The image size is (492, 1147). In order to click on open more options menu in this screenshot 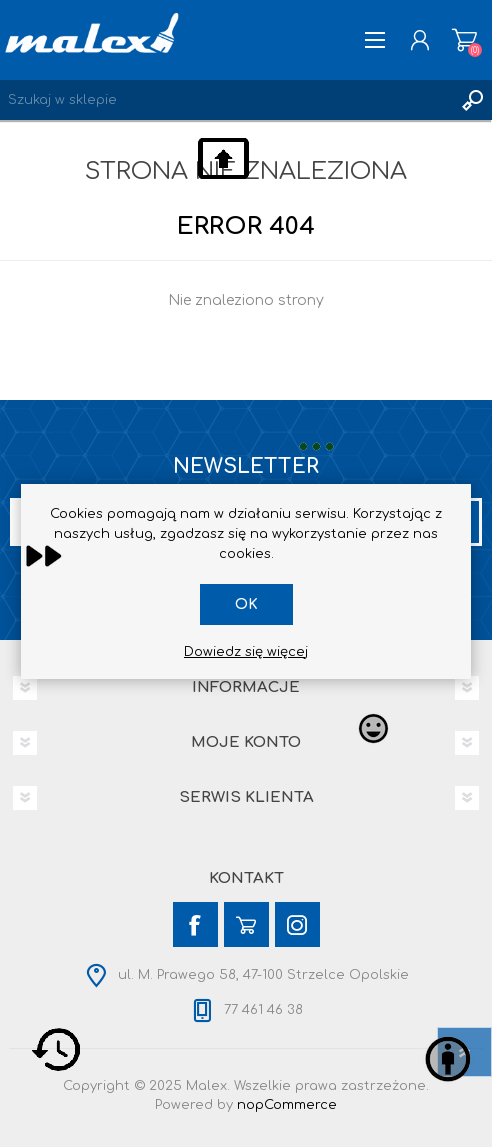, I will do `click(316, 446)`.